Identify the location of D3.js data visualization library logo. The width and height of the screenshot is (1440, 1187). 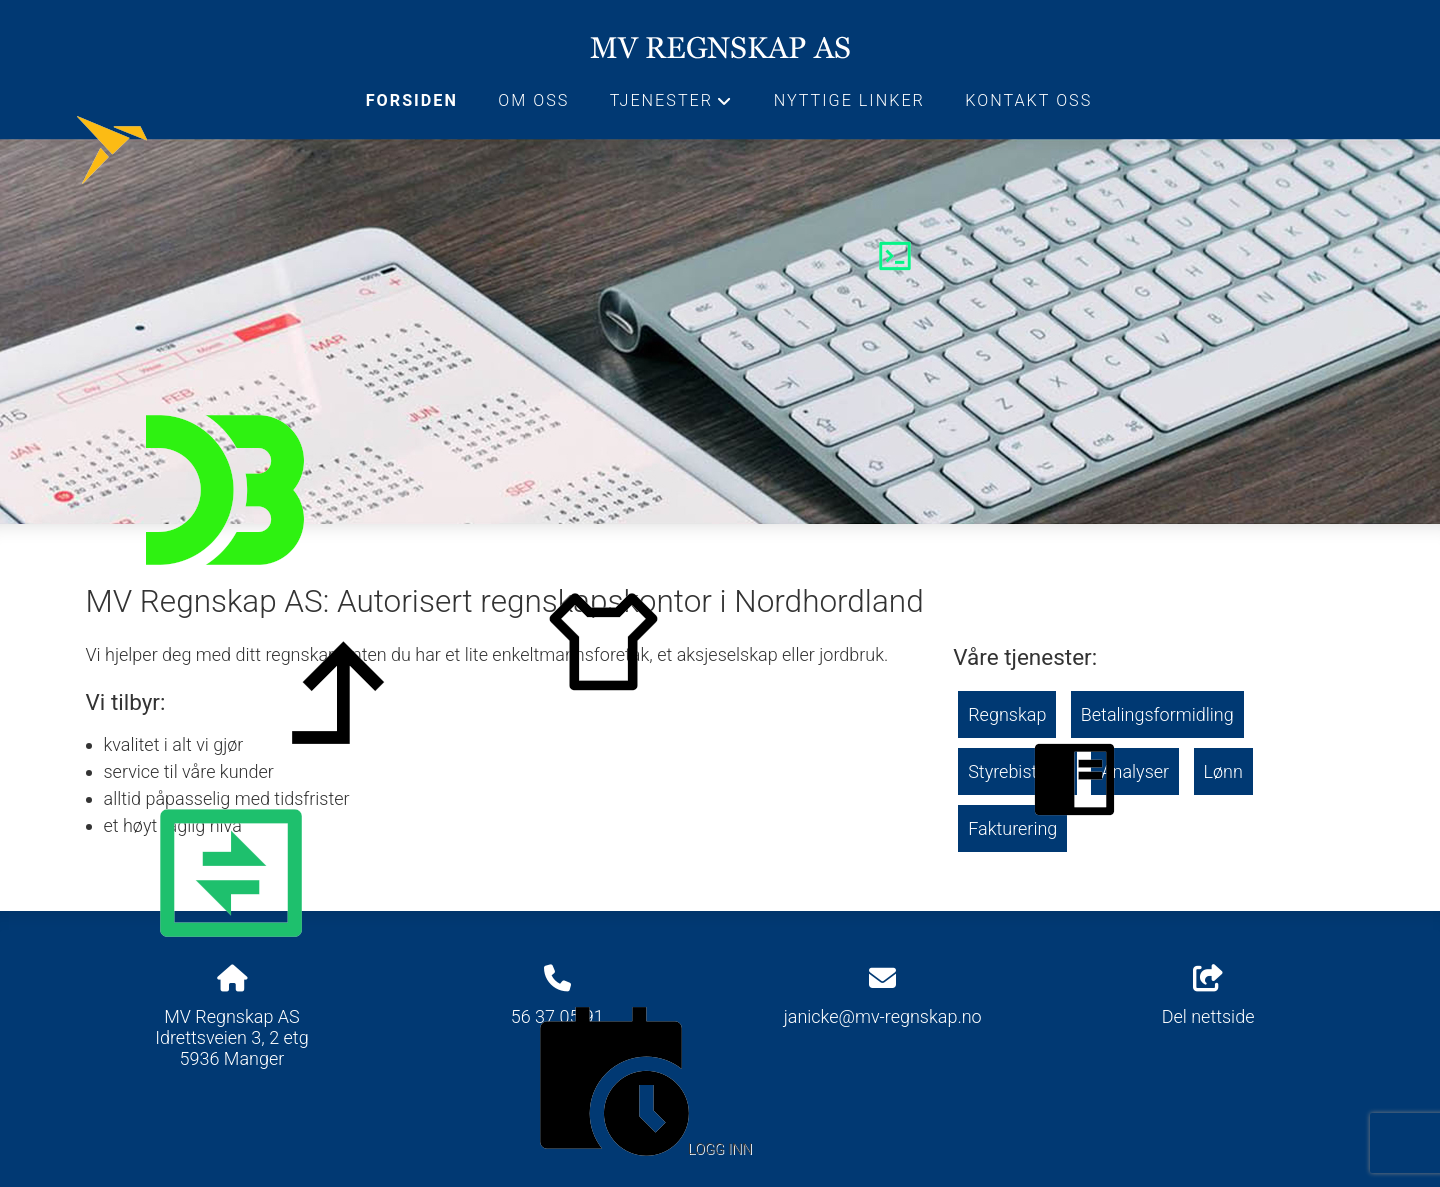
(225, 490).